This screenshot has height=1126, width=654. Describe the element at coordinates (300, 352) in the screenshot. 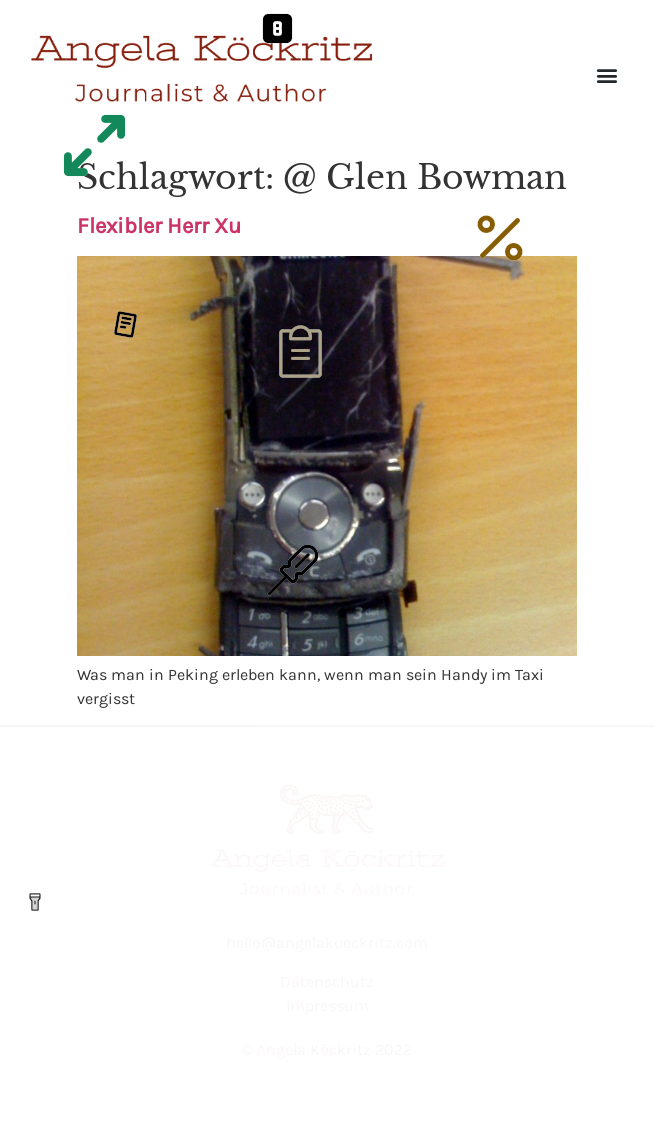

I see `view clipboard contents` at that location.